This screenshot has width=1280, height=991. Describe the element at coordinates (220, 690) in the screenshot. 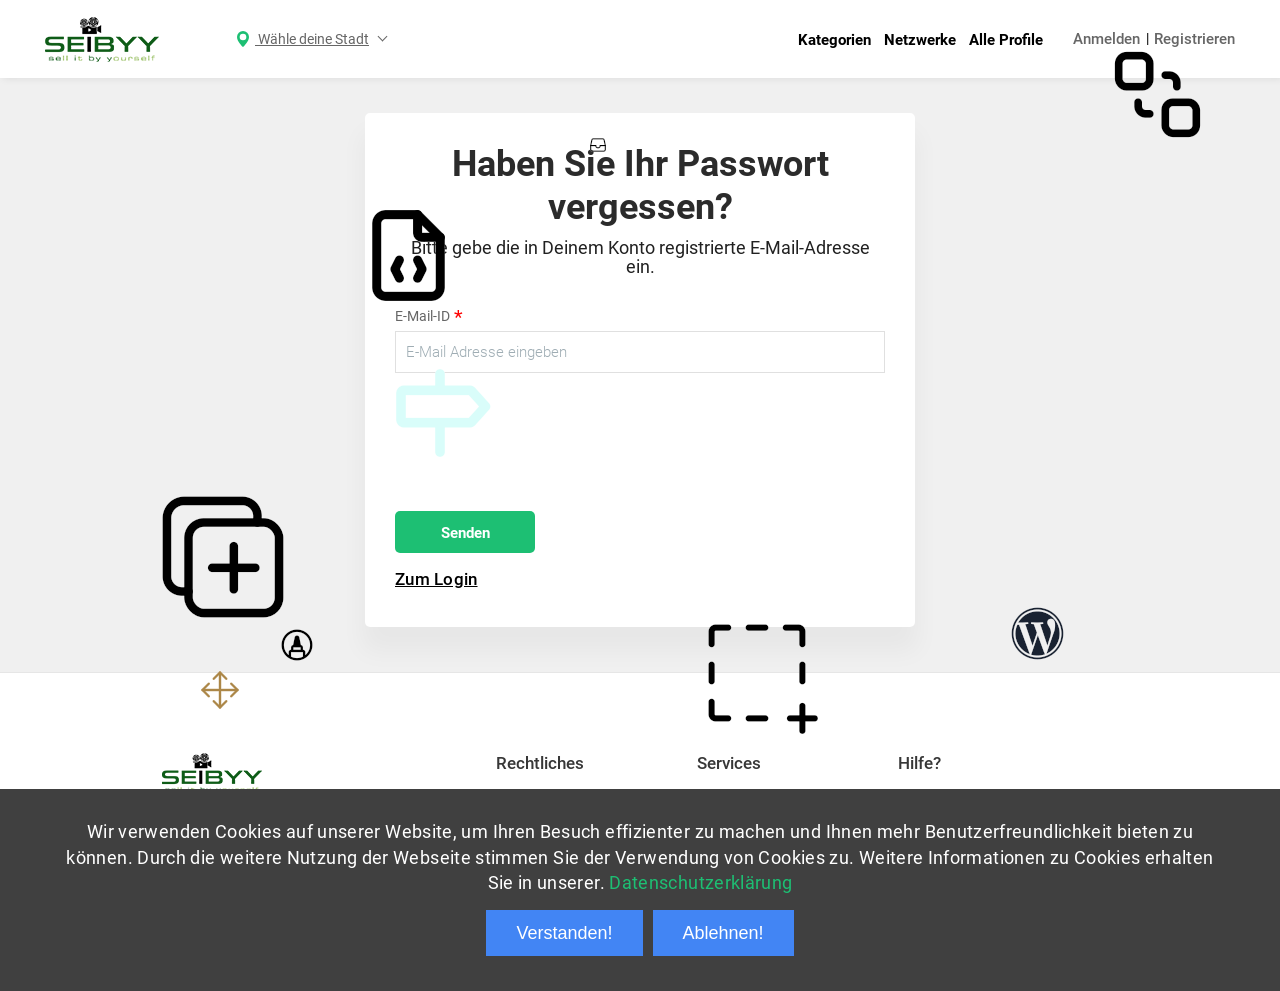

I see `move or reposition an element` at that location.